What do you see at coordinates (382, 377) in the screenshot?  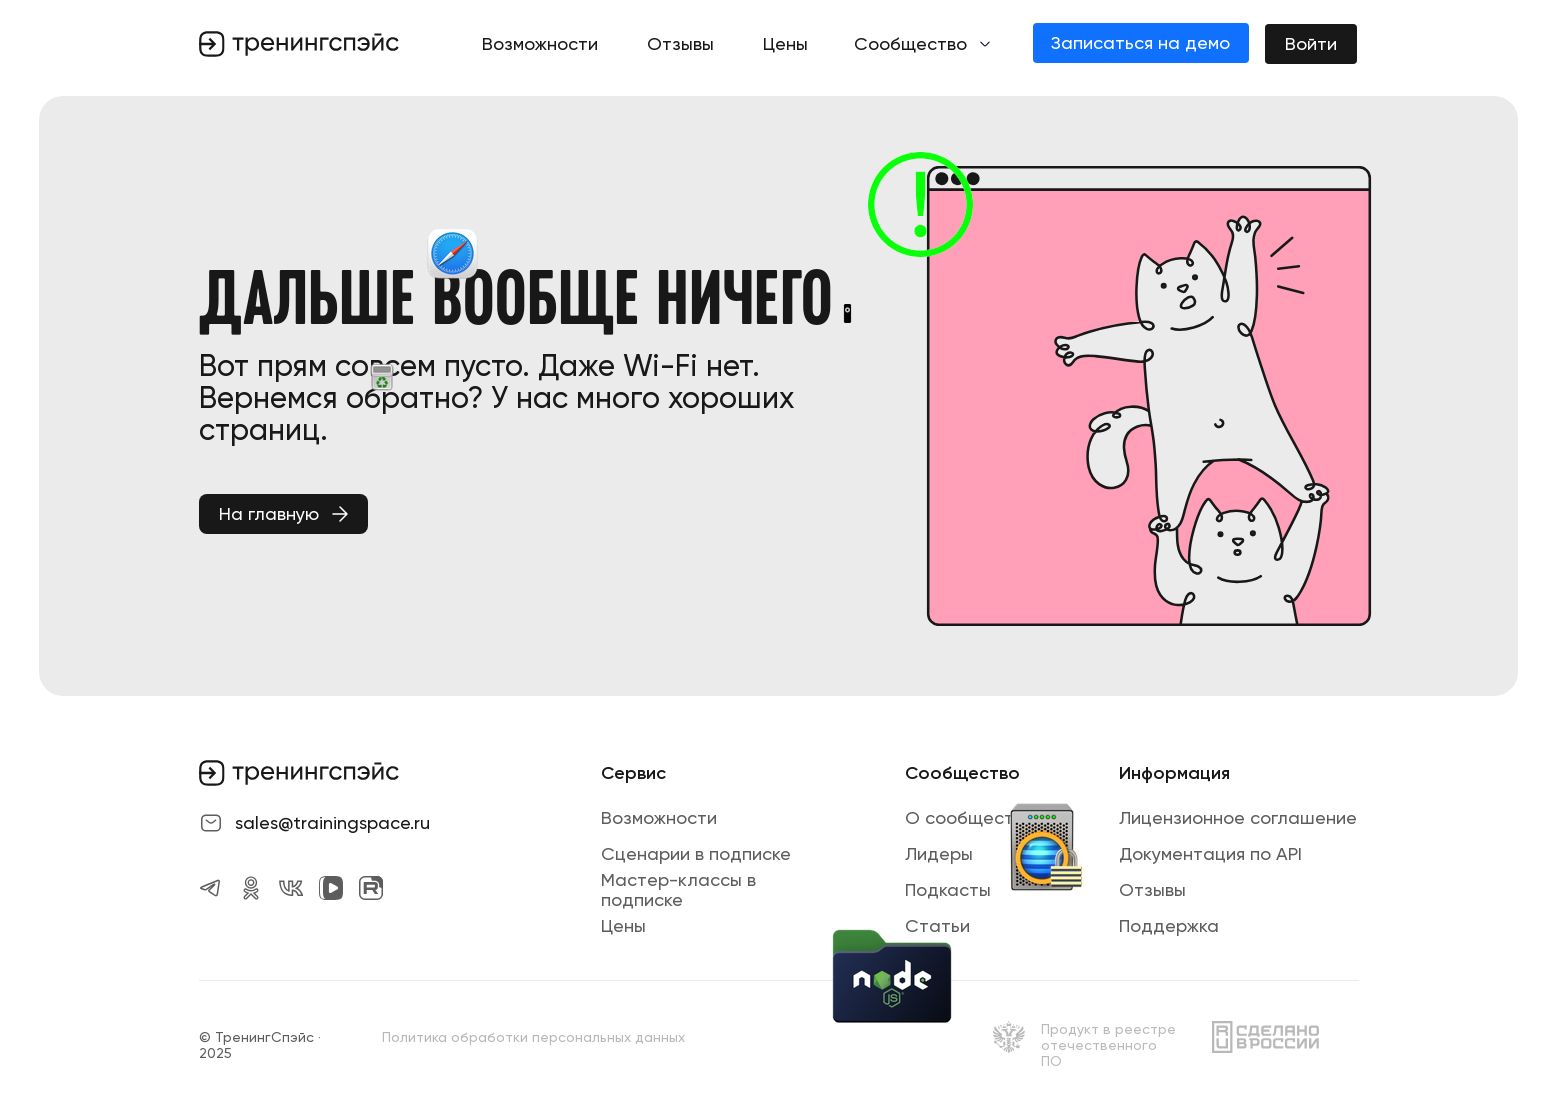 I see `open the trash or recycle bin` at bounding box center [382, 377].